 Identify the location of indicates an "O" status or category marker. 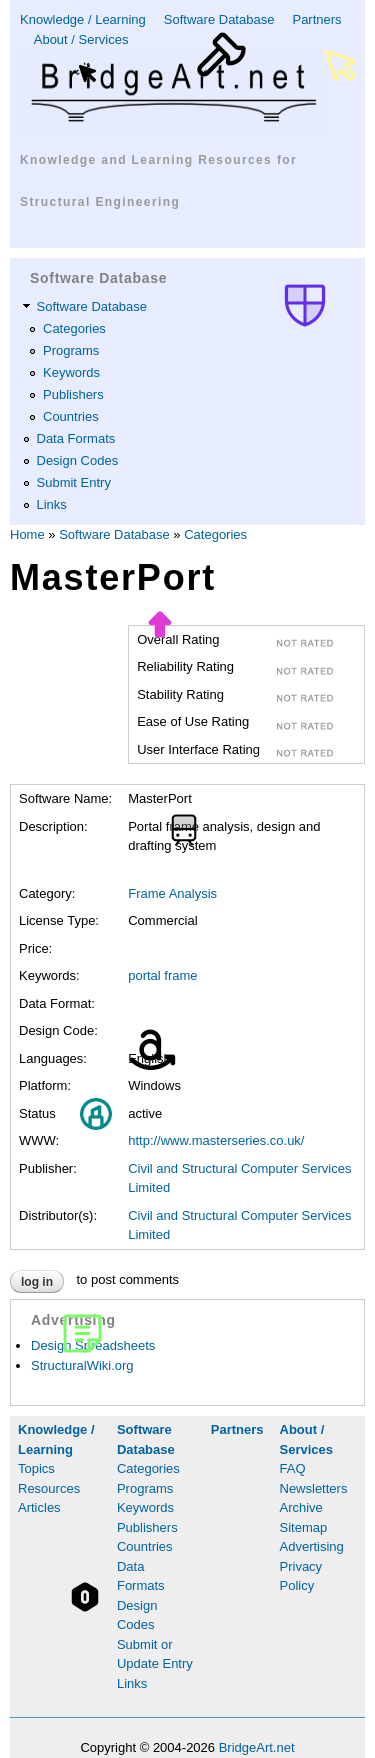
(85, 1597).